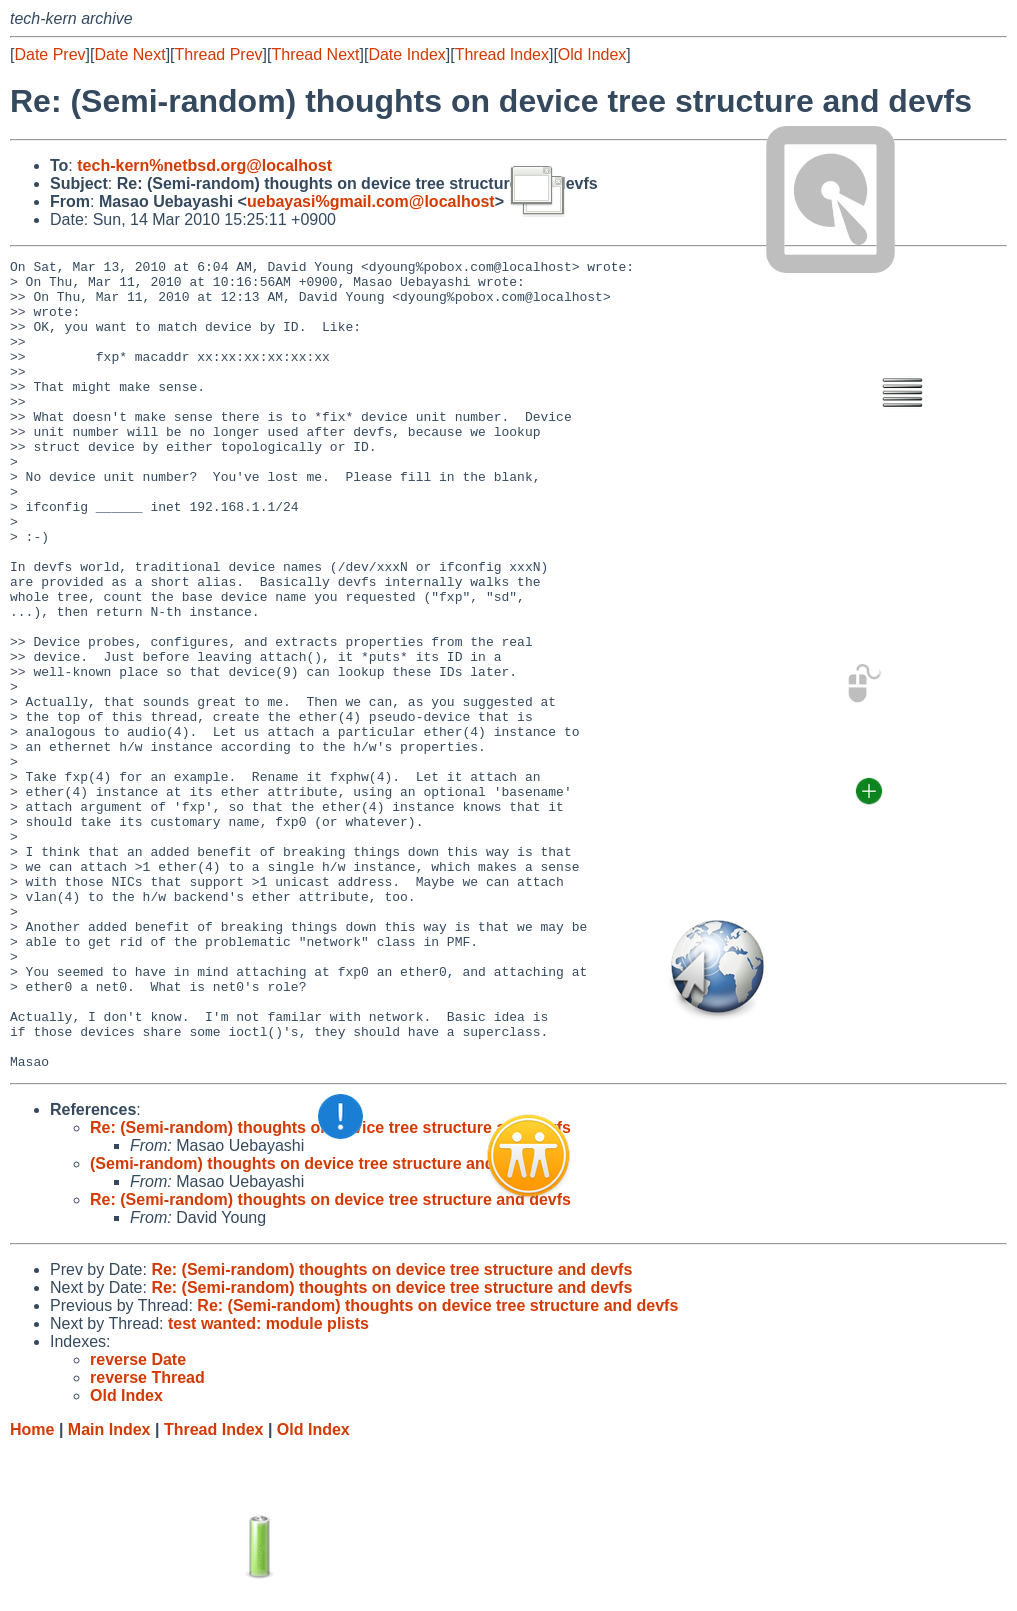  What do you see at coordinates (861, 684) in the screenshot?
I see `mouse input device settings` at bounding box center [861, 684].